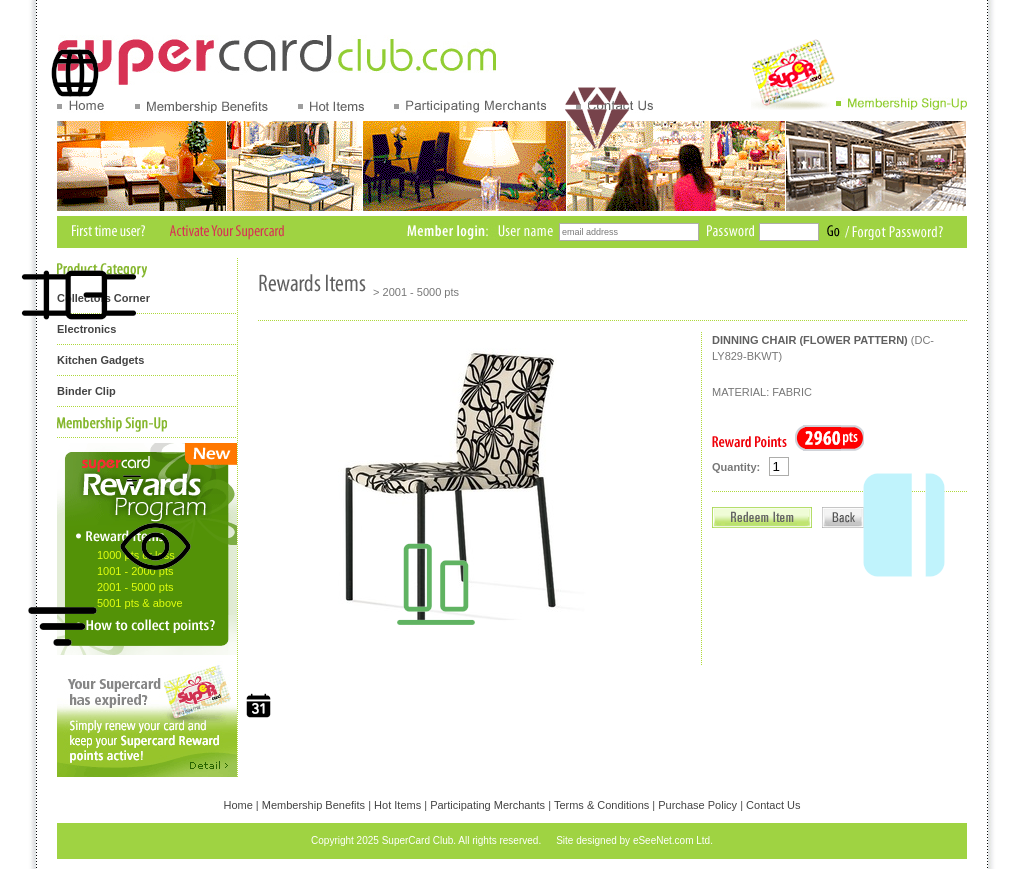 This screenshot has height=869, width=1024. Describe the element at coordinates (75, 73) in the screenshot. I see `view inventory or storage items` at that location.